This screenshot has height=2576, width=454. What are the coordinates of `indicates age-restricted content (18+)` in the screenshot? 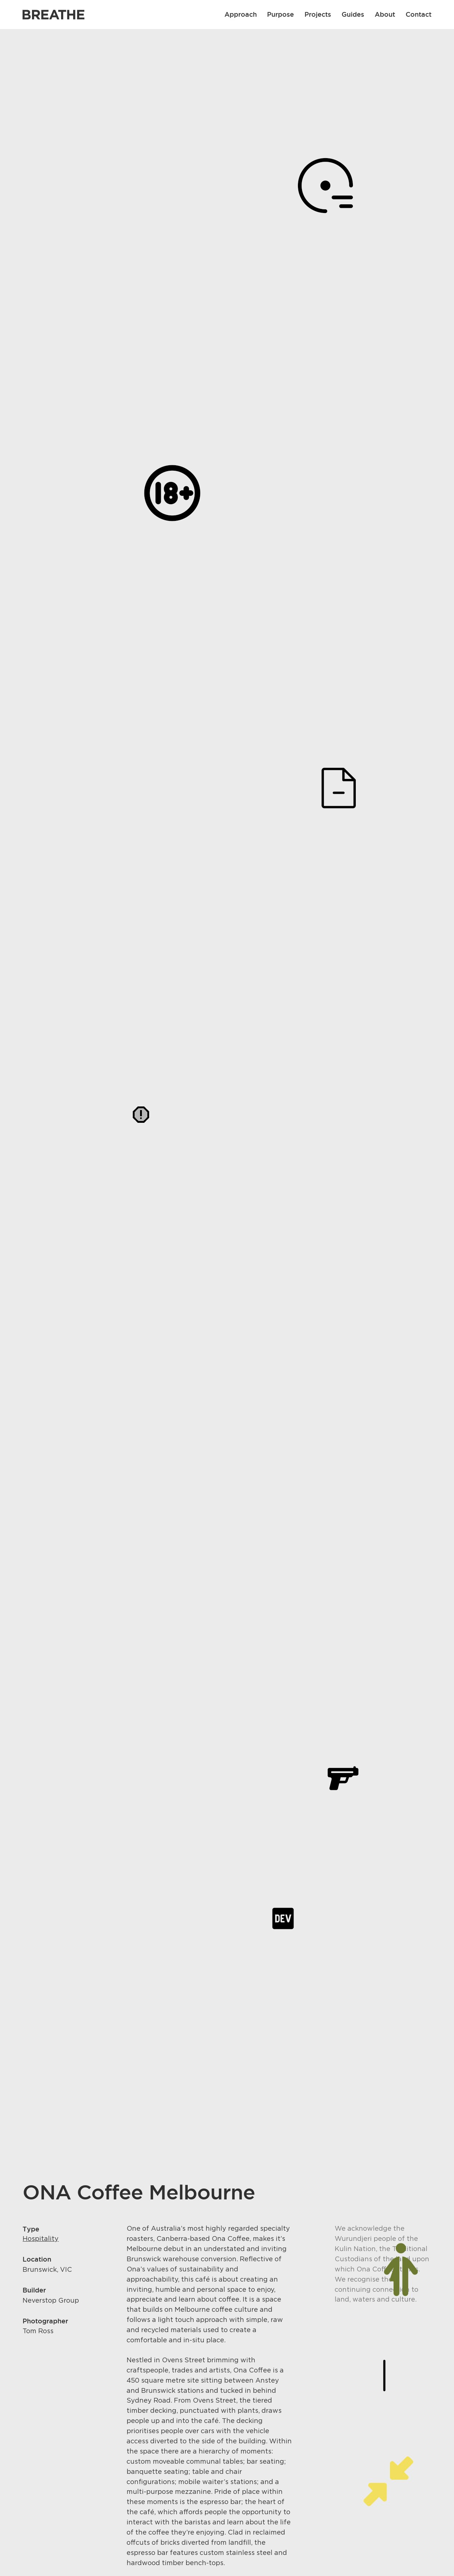 It's located at (172, 493).